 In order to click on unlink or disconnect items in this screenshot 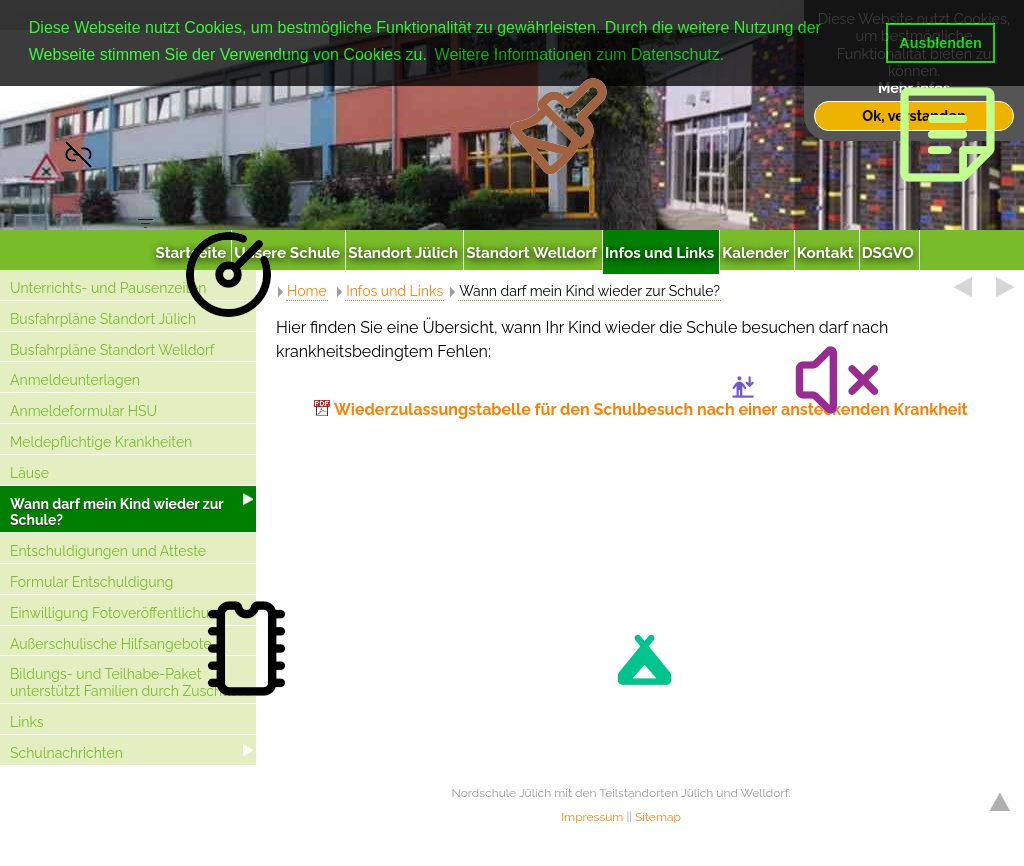, I will do `click(78, 154)`.